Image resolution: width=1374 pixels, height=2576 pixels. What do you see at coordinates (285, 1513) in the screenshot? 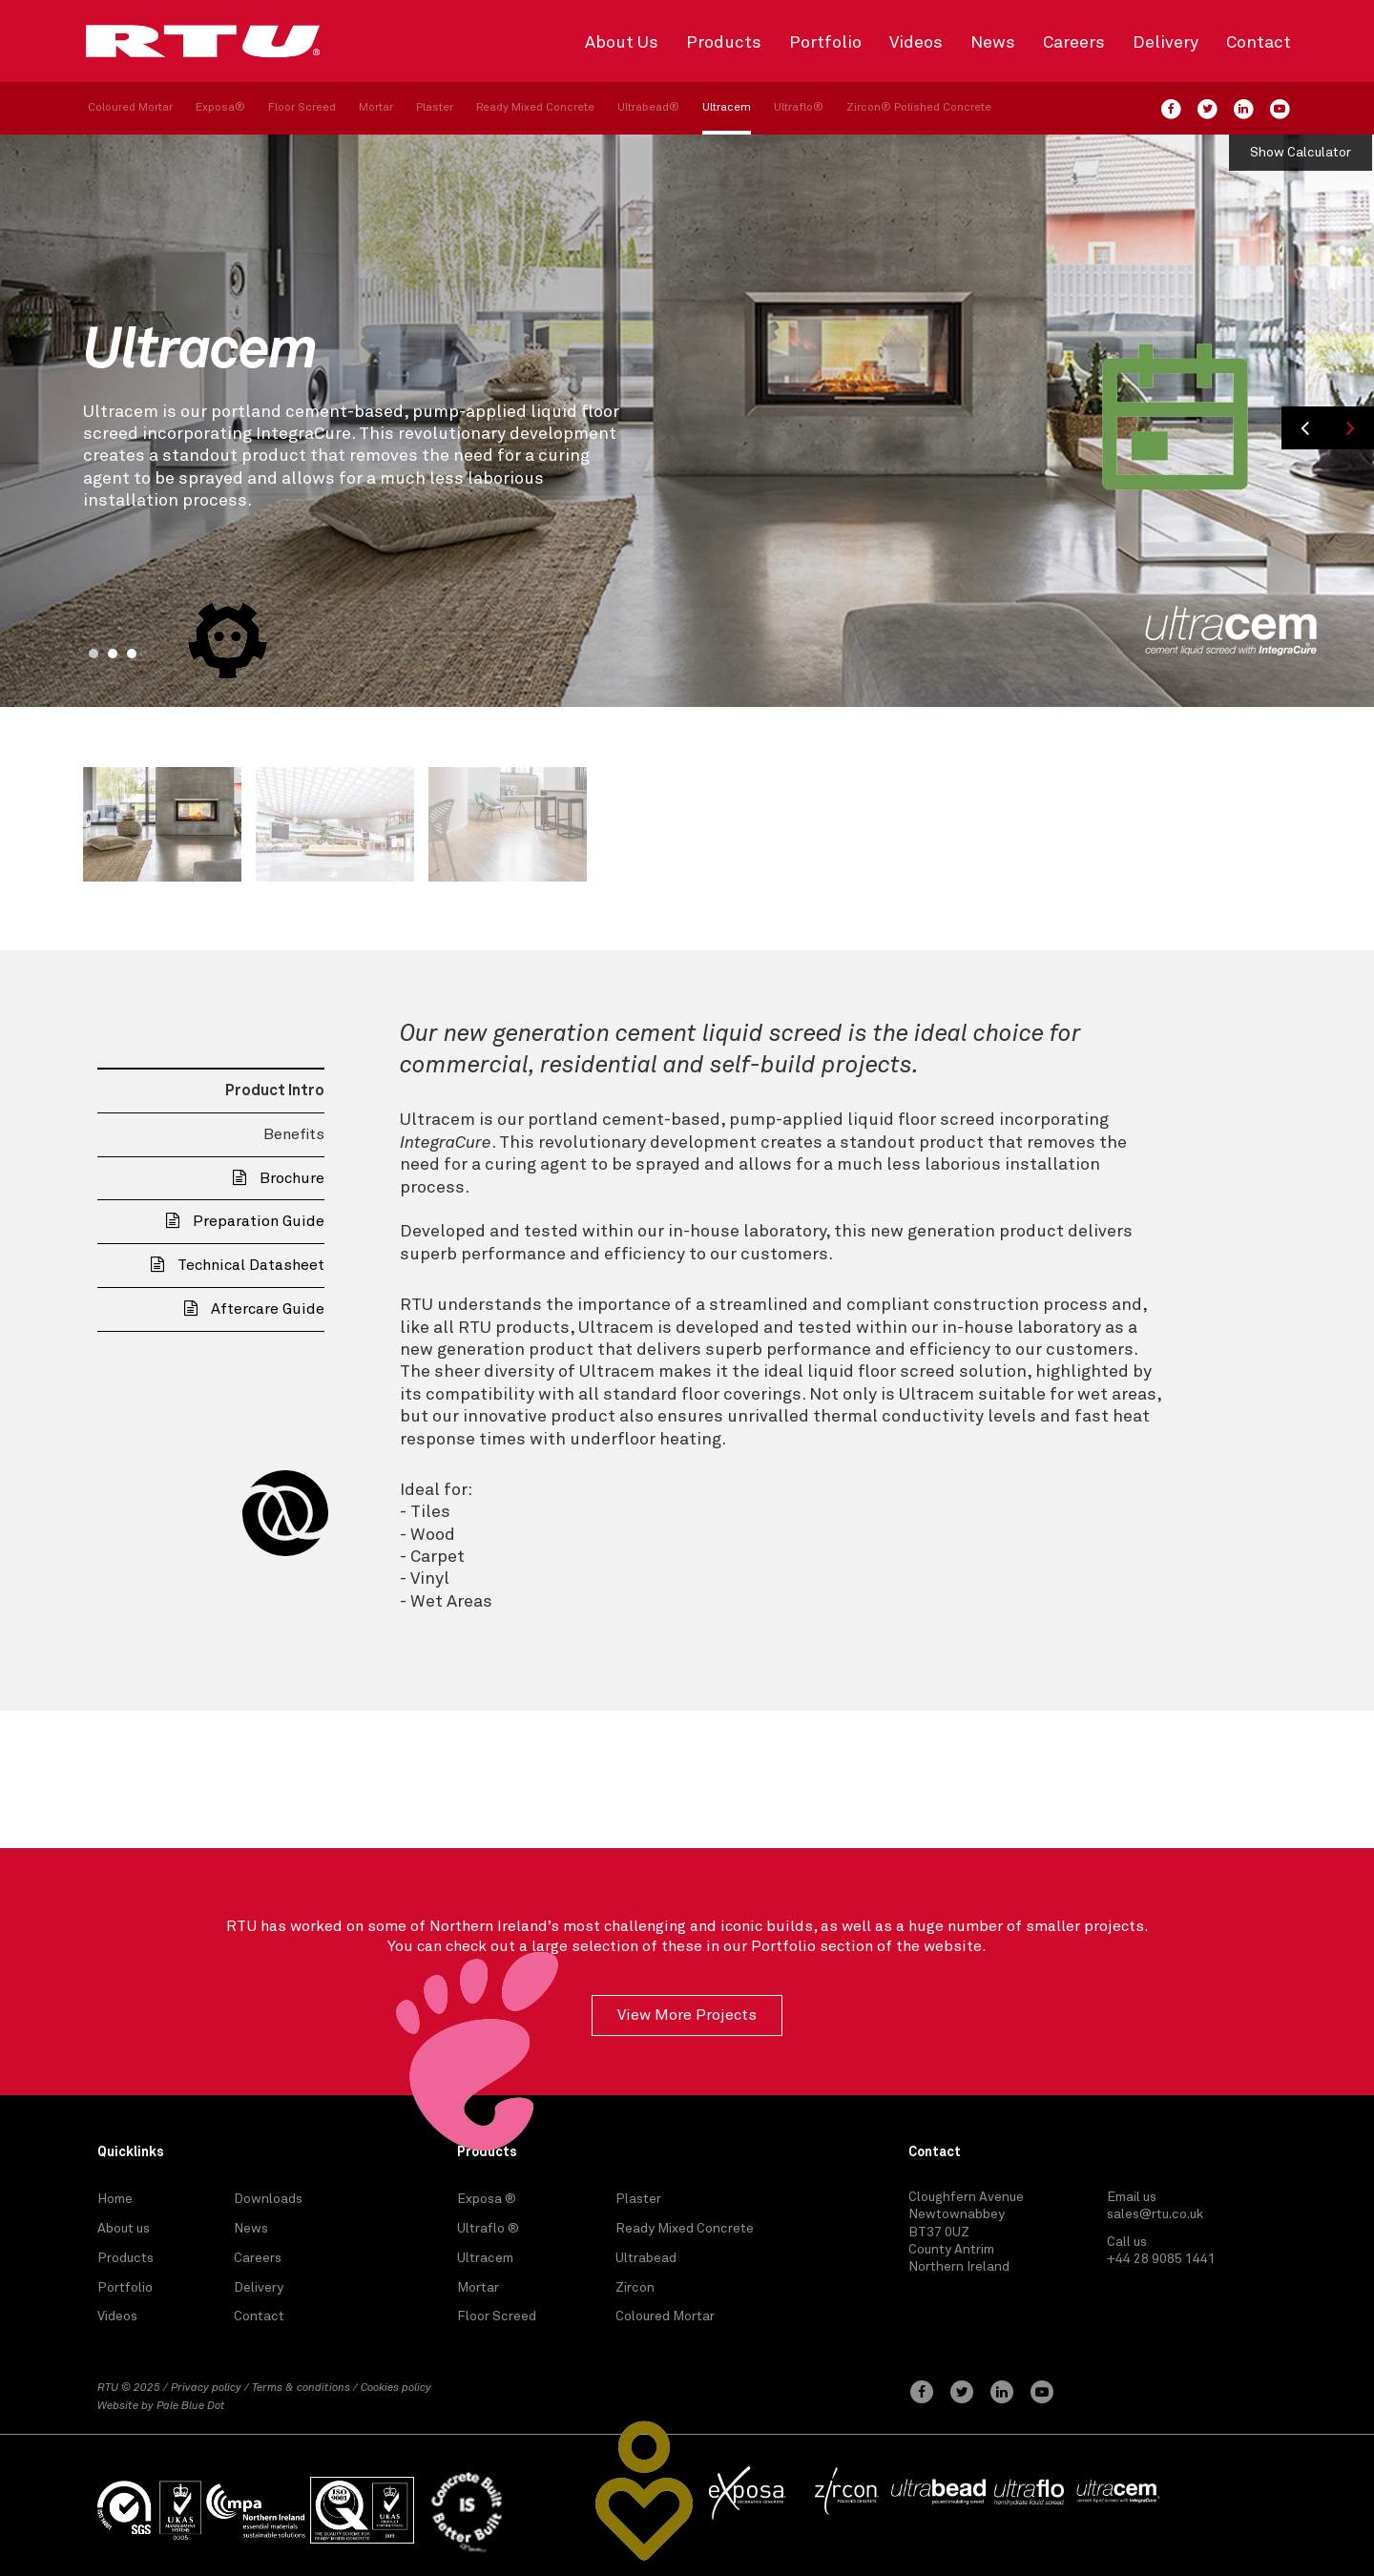
I see `clojure programming language logo` at bounding box center [285, 1513].